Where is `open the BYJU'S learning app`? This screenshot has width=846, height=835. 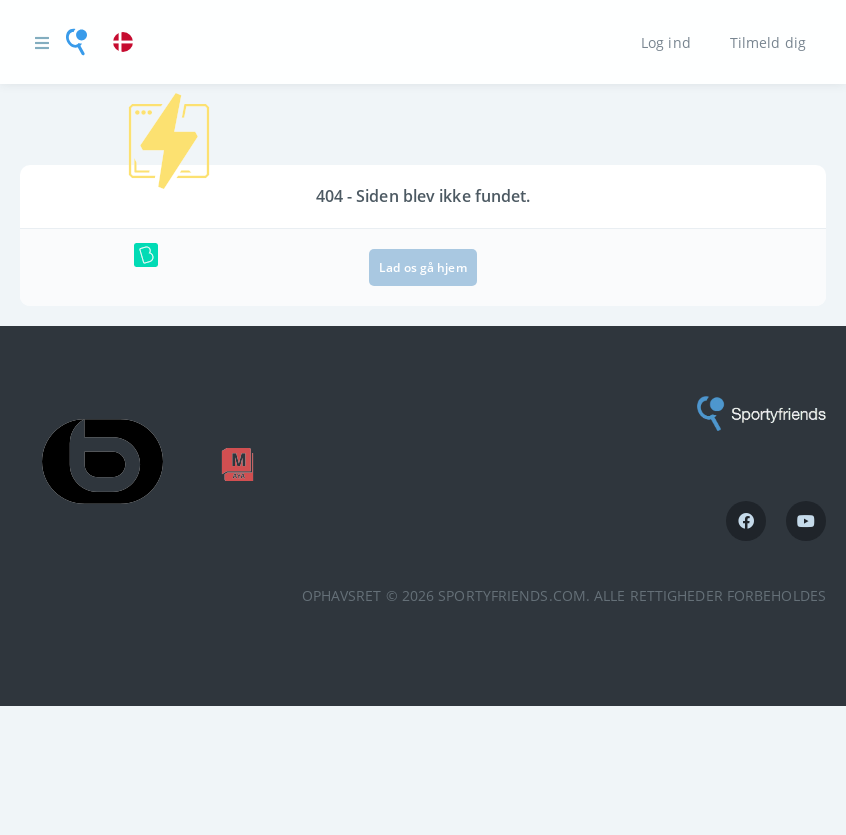 open the BYJU'S learning app is located at coordinates (146, 255).